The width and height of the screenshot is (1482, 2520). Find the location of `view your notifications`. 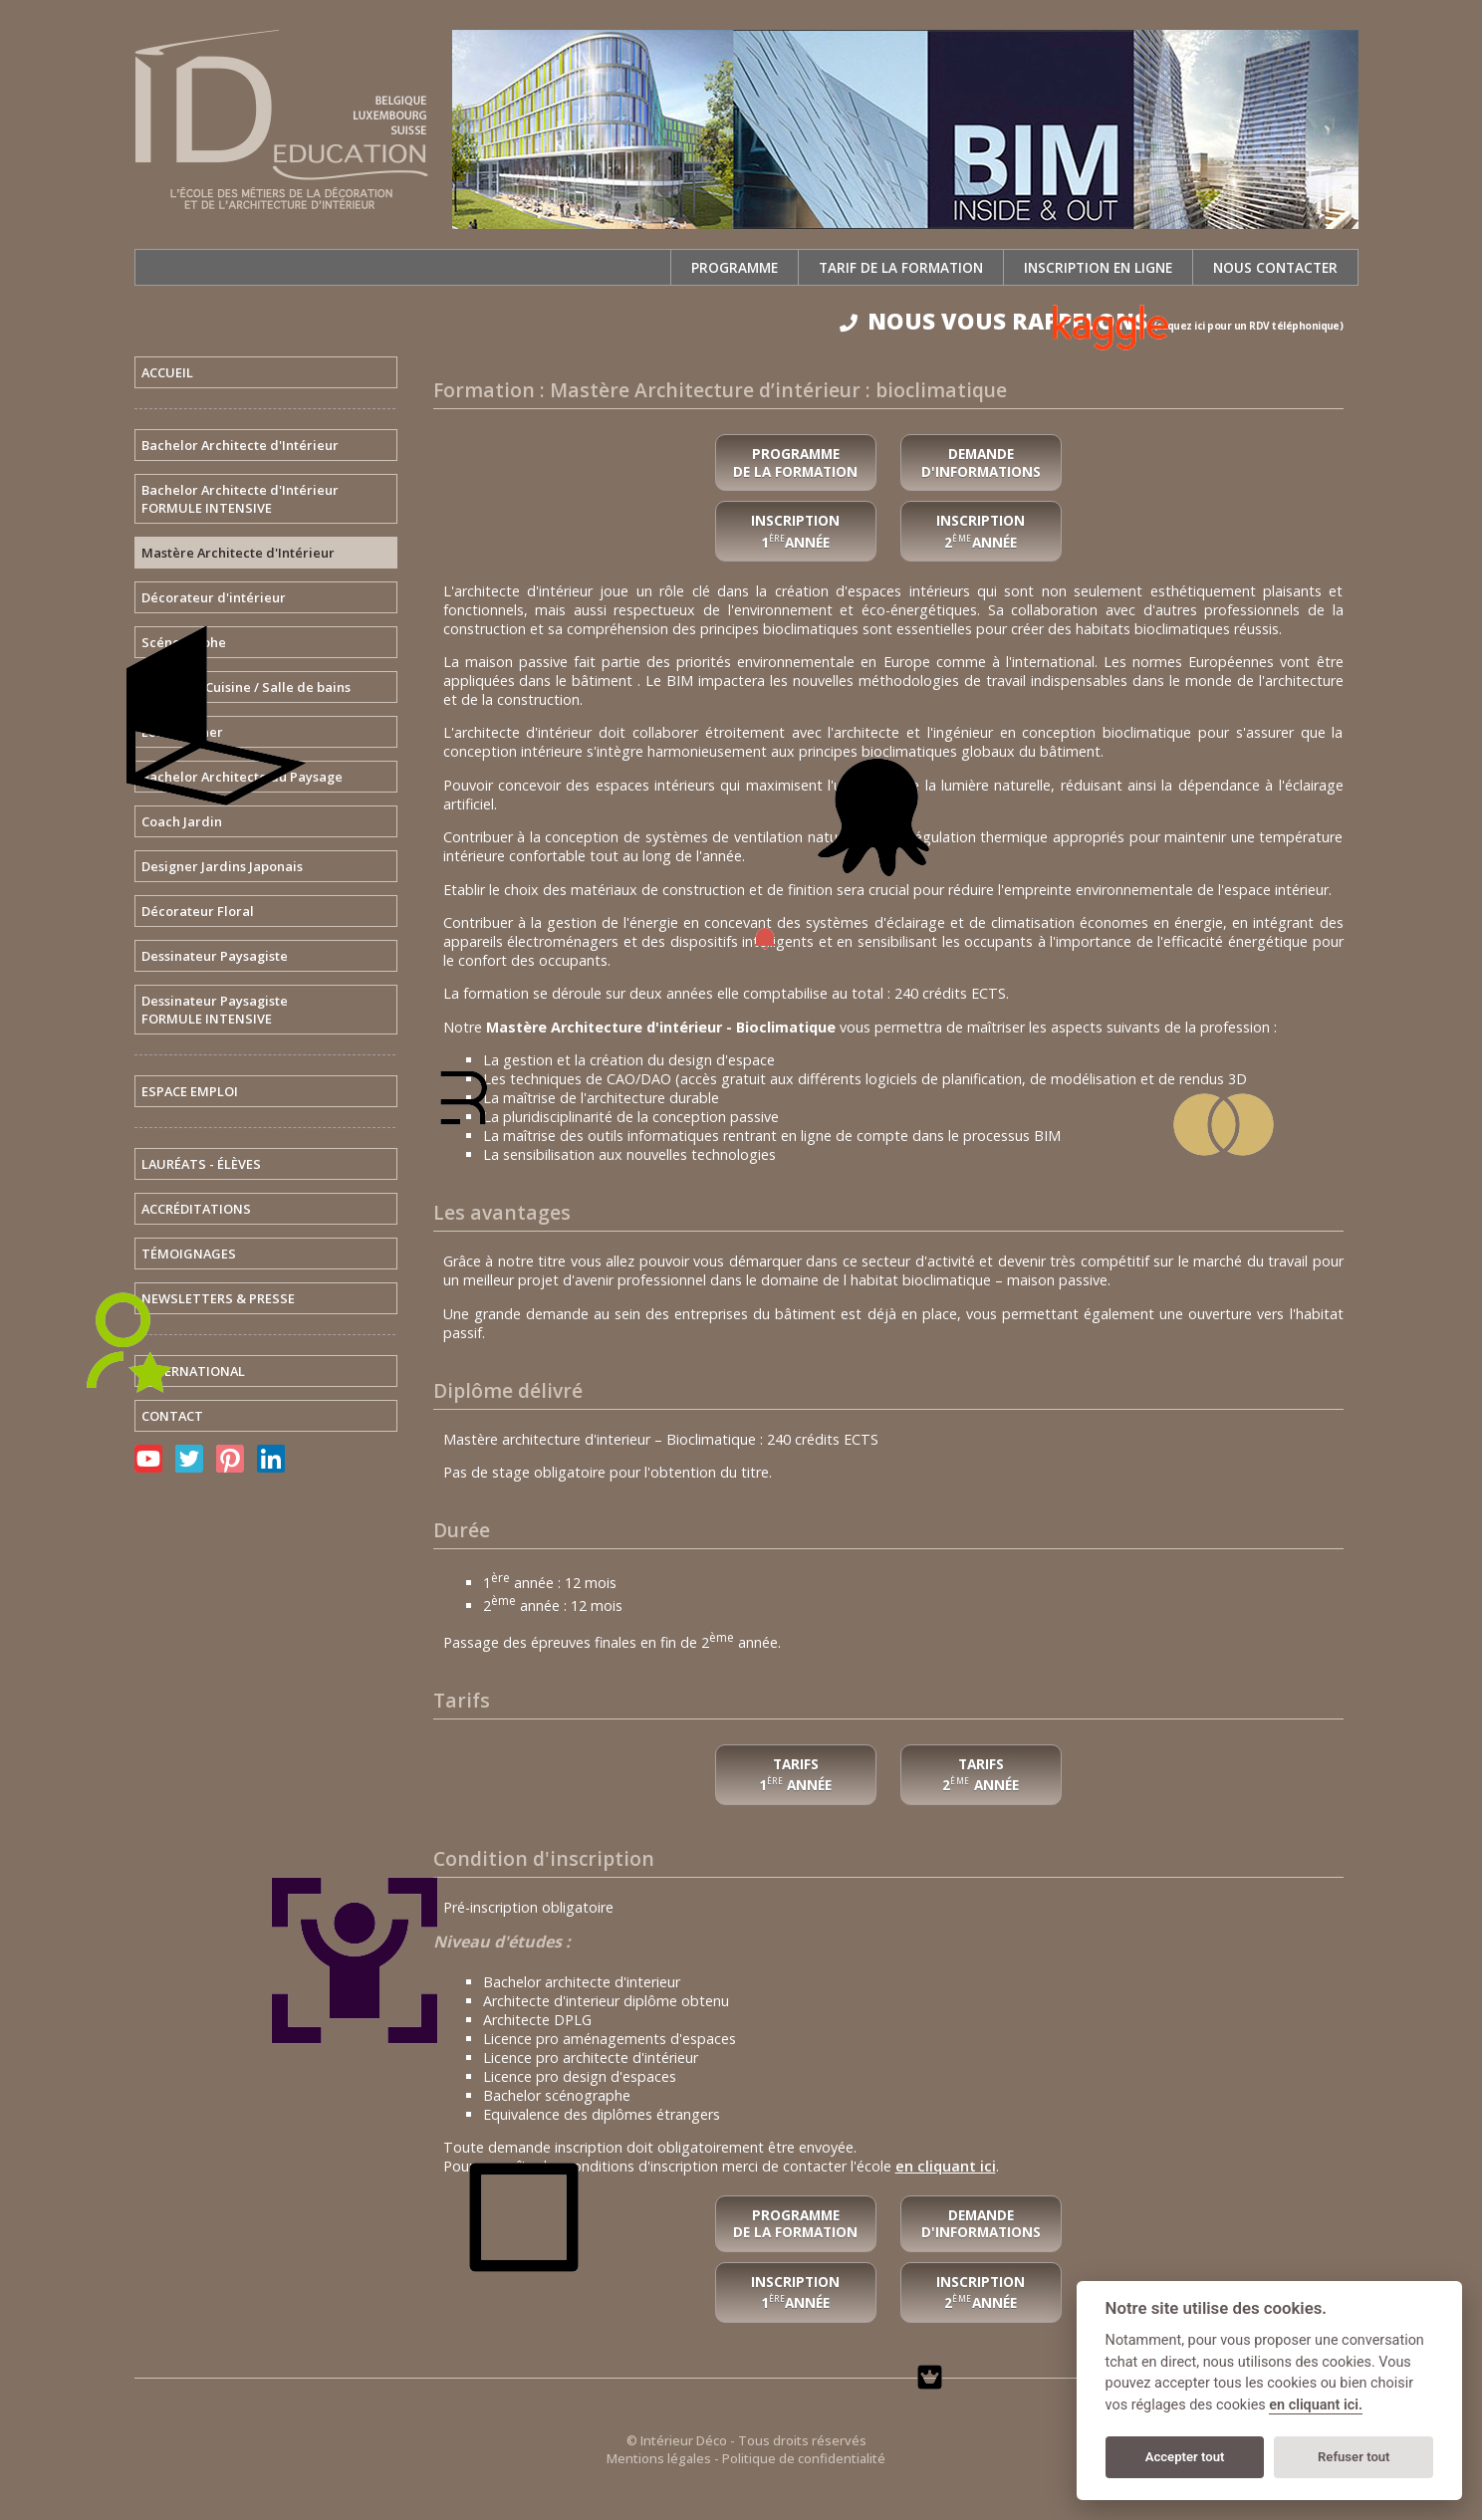

view your notifications is located at coordinates (765, 938).